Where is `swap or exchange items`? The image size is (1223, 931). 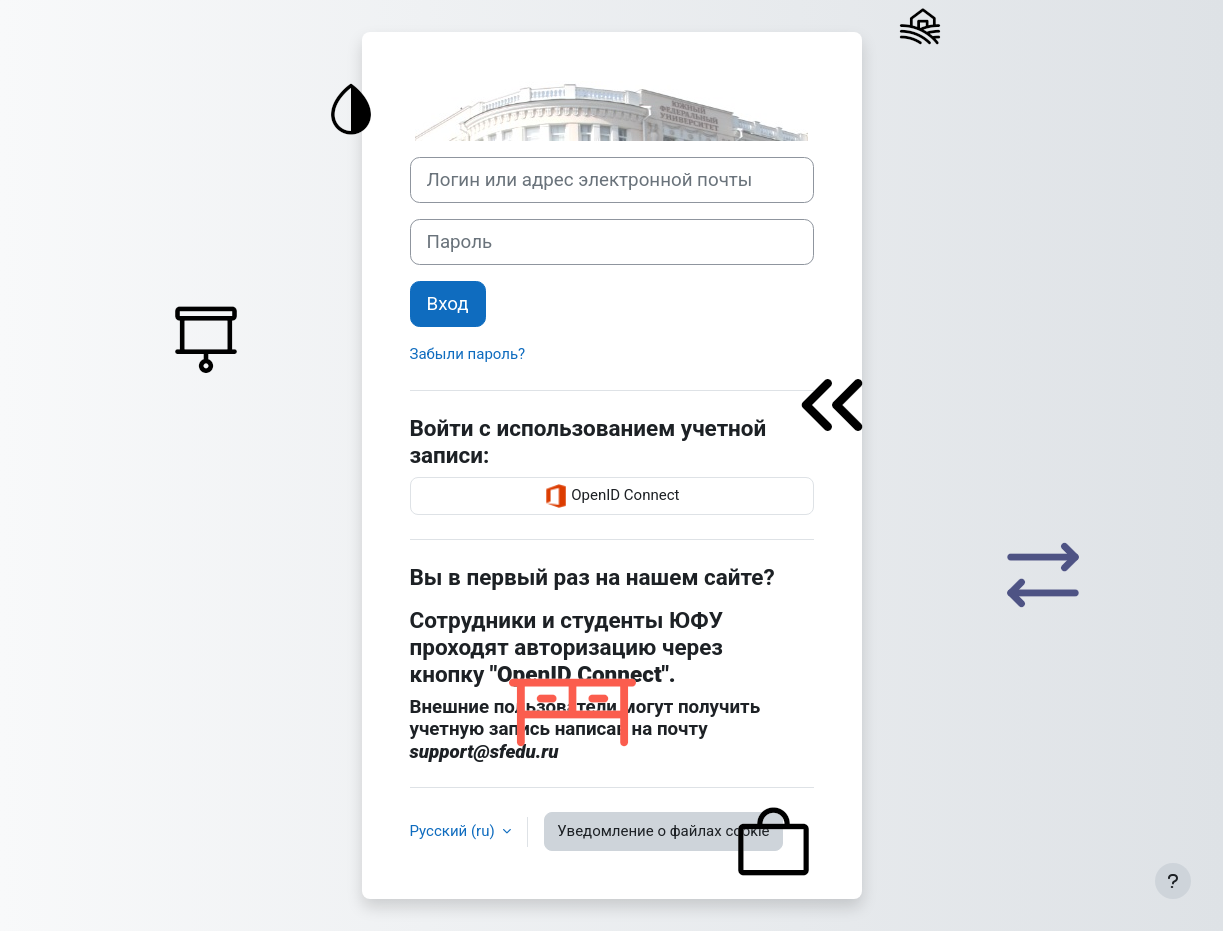 swap or exchange items is located at coordinates (1043, 575).